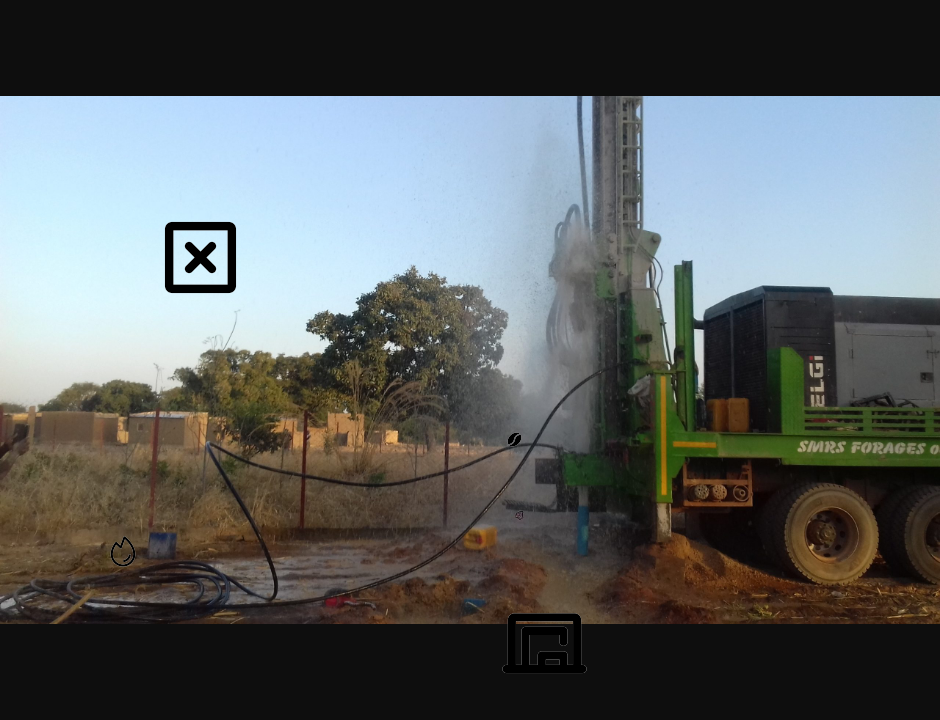 This screenshot has width=940, height=720. Describe the element at coordinates (514, 439) in the screenshot. I see `browse coffee shops or cafés nearby` at that location.